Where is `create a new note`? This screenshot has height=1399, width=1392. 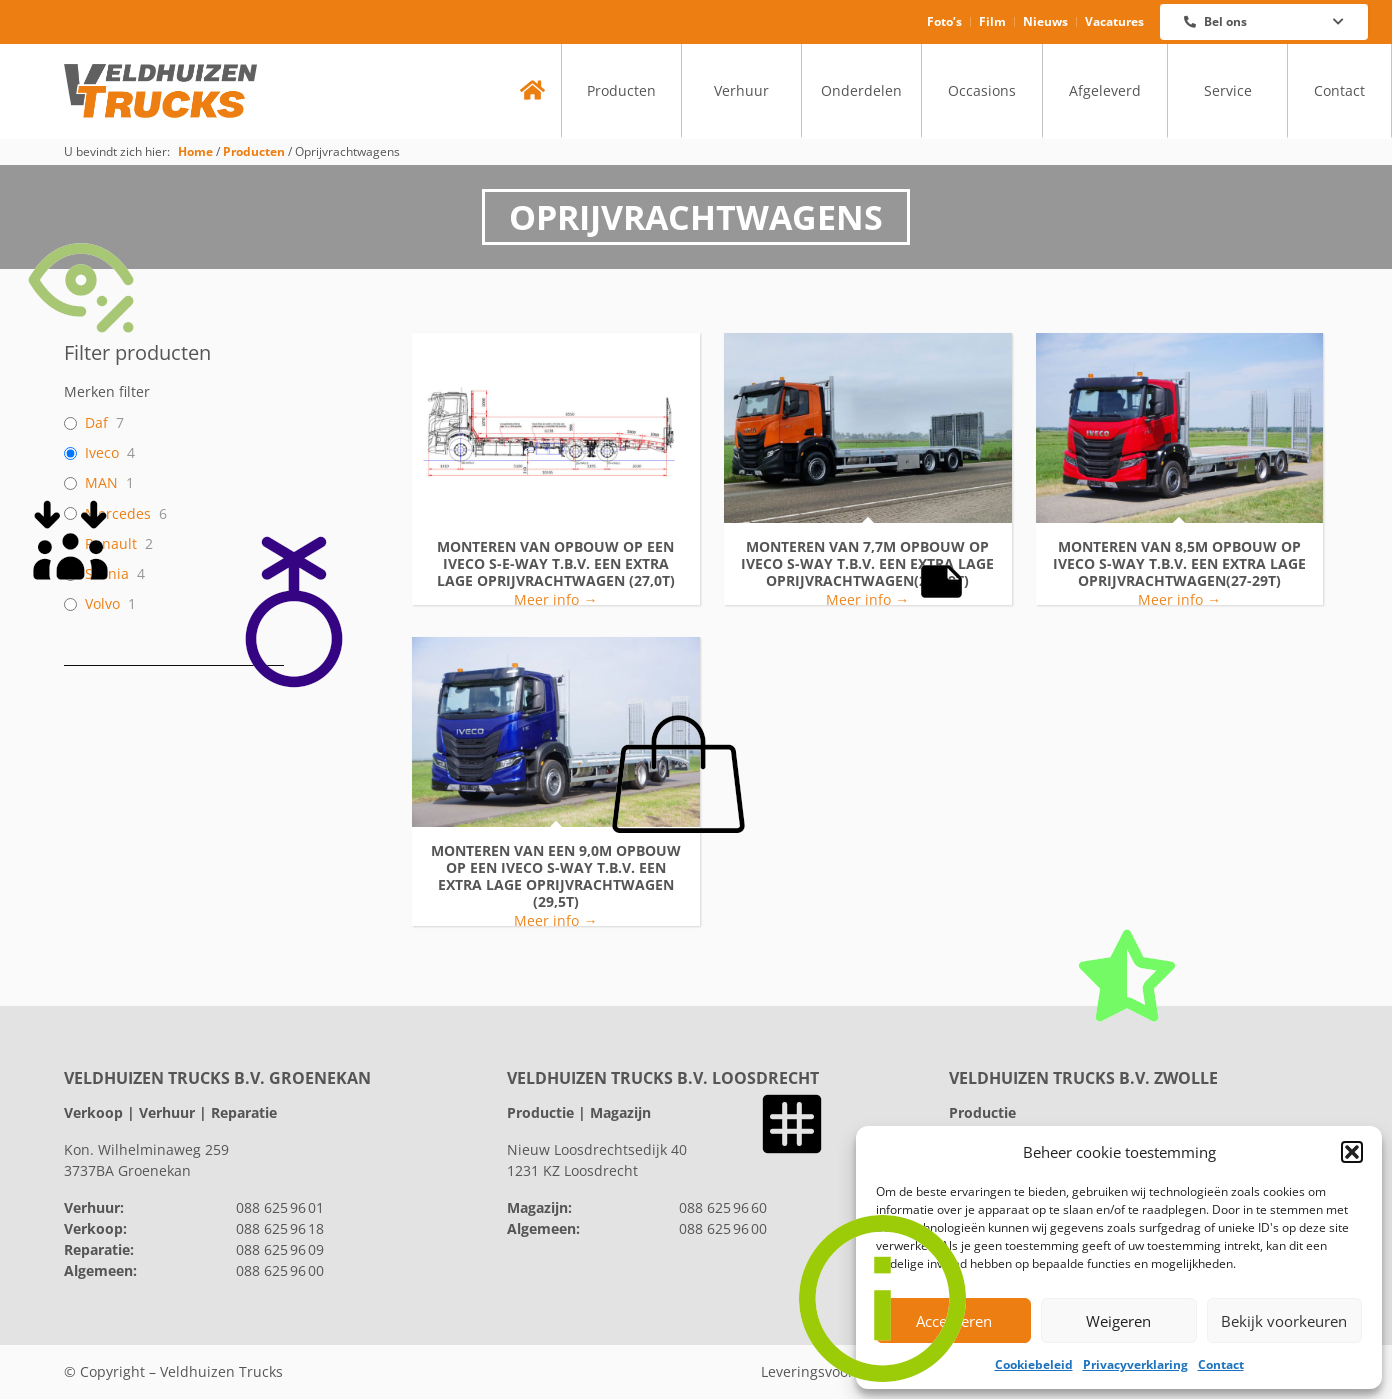
create a new note is located at coordinates (941, 581).